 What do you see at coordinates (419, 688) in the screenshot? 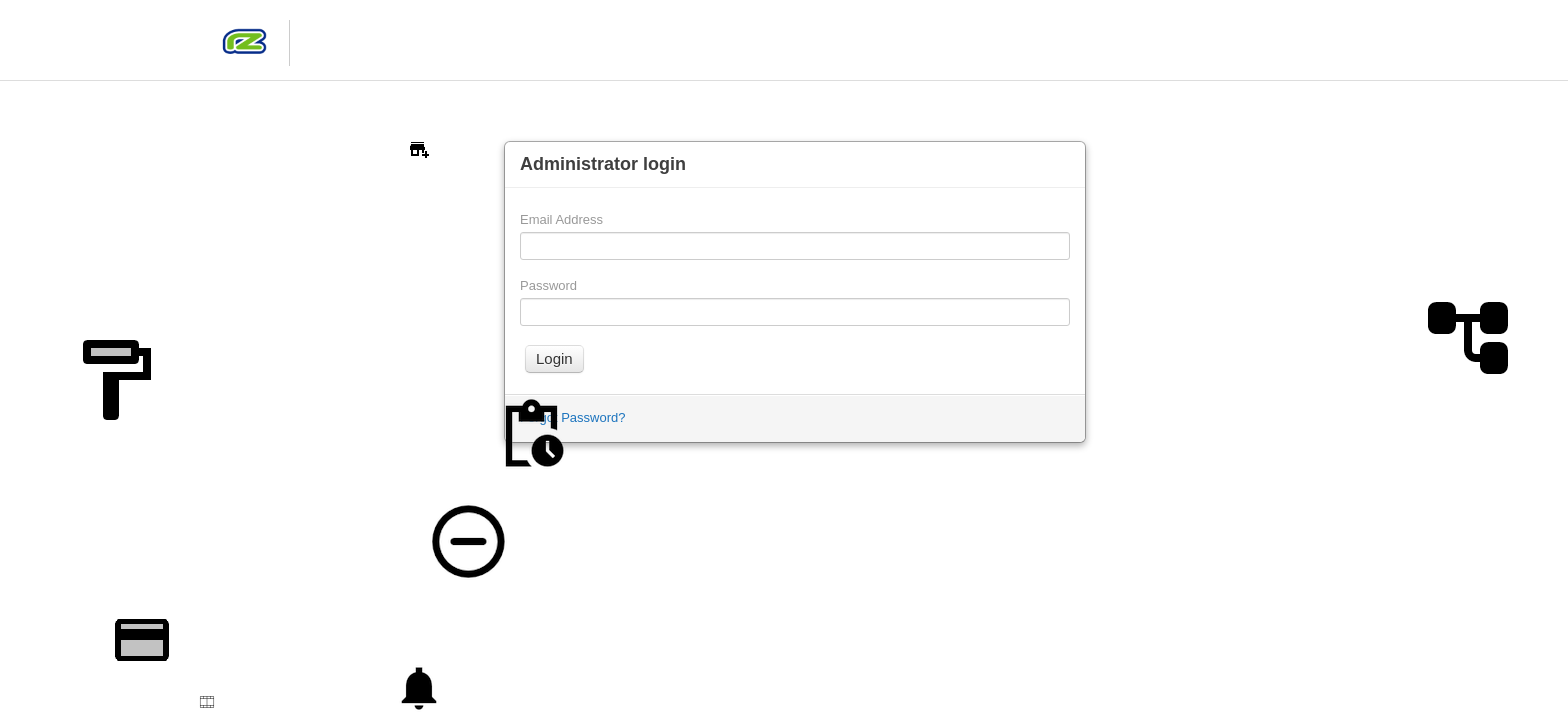
I see `view your notifications` at bounding box center [419, 688].